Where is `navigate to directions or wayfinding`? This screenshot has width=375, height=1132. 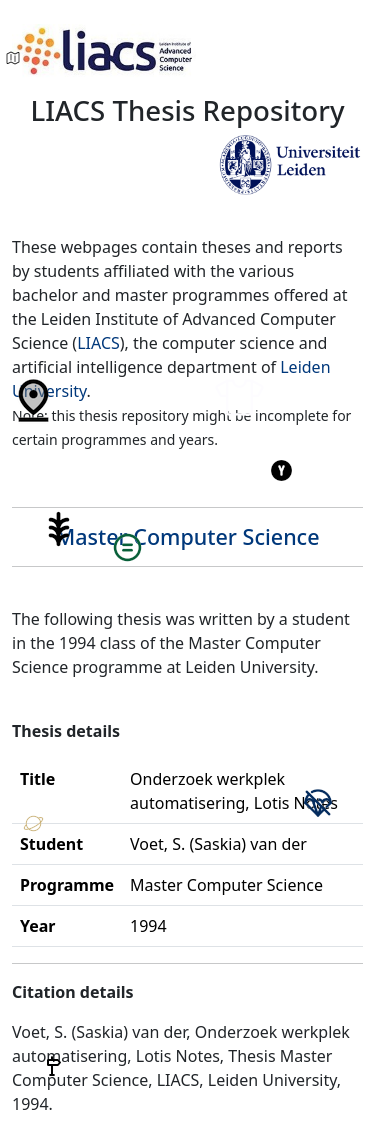 navigate to directions or wayfinding is located at coordinates (54, 1066).